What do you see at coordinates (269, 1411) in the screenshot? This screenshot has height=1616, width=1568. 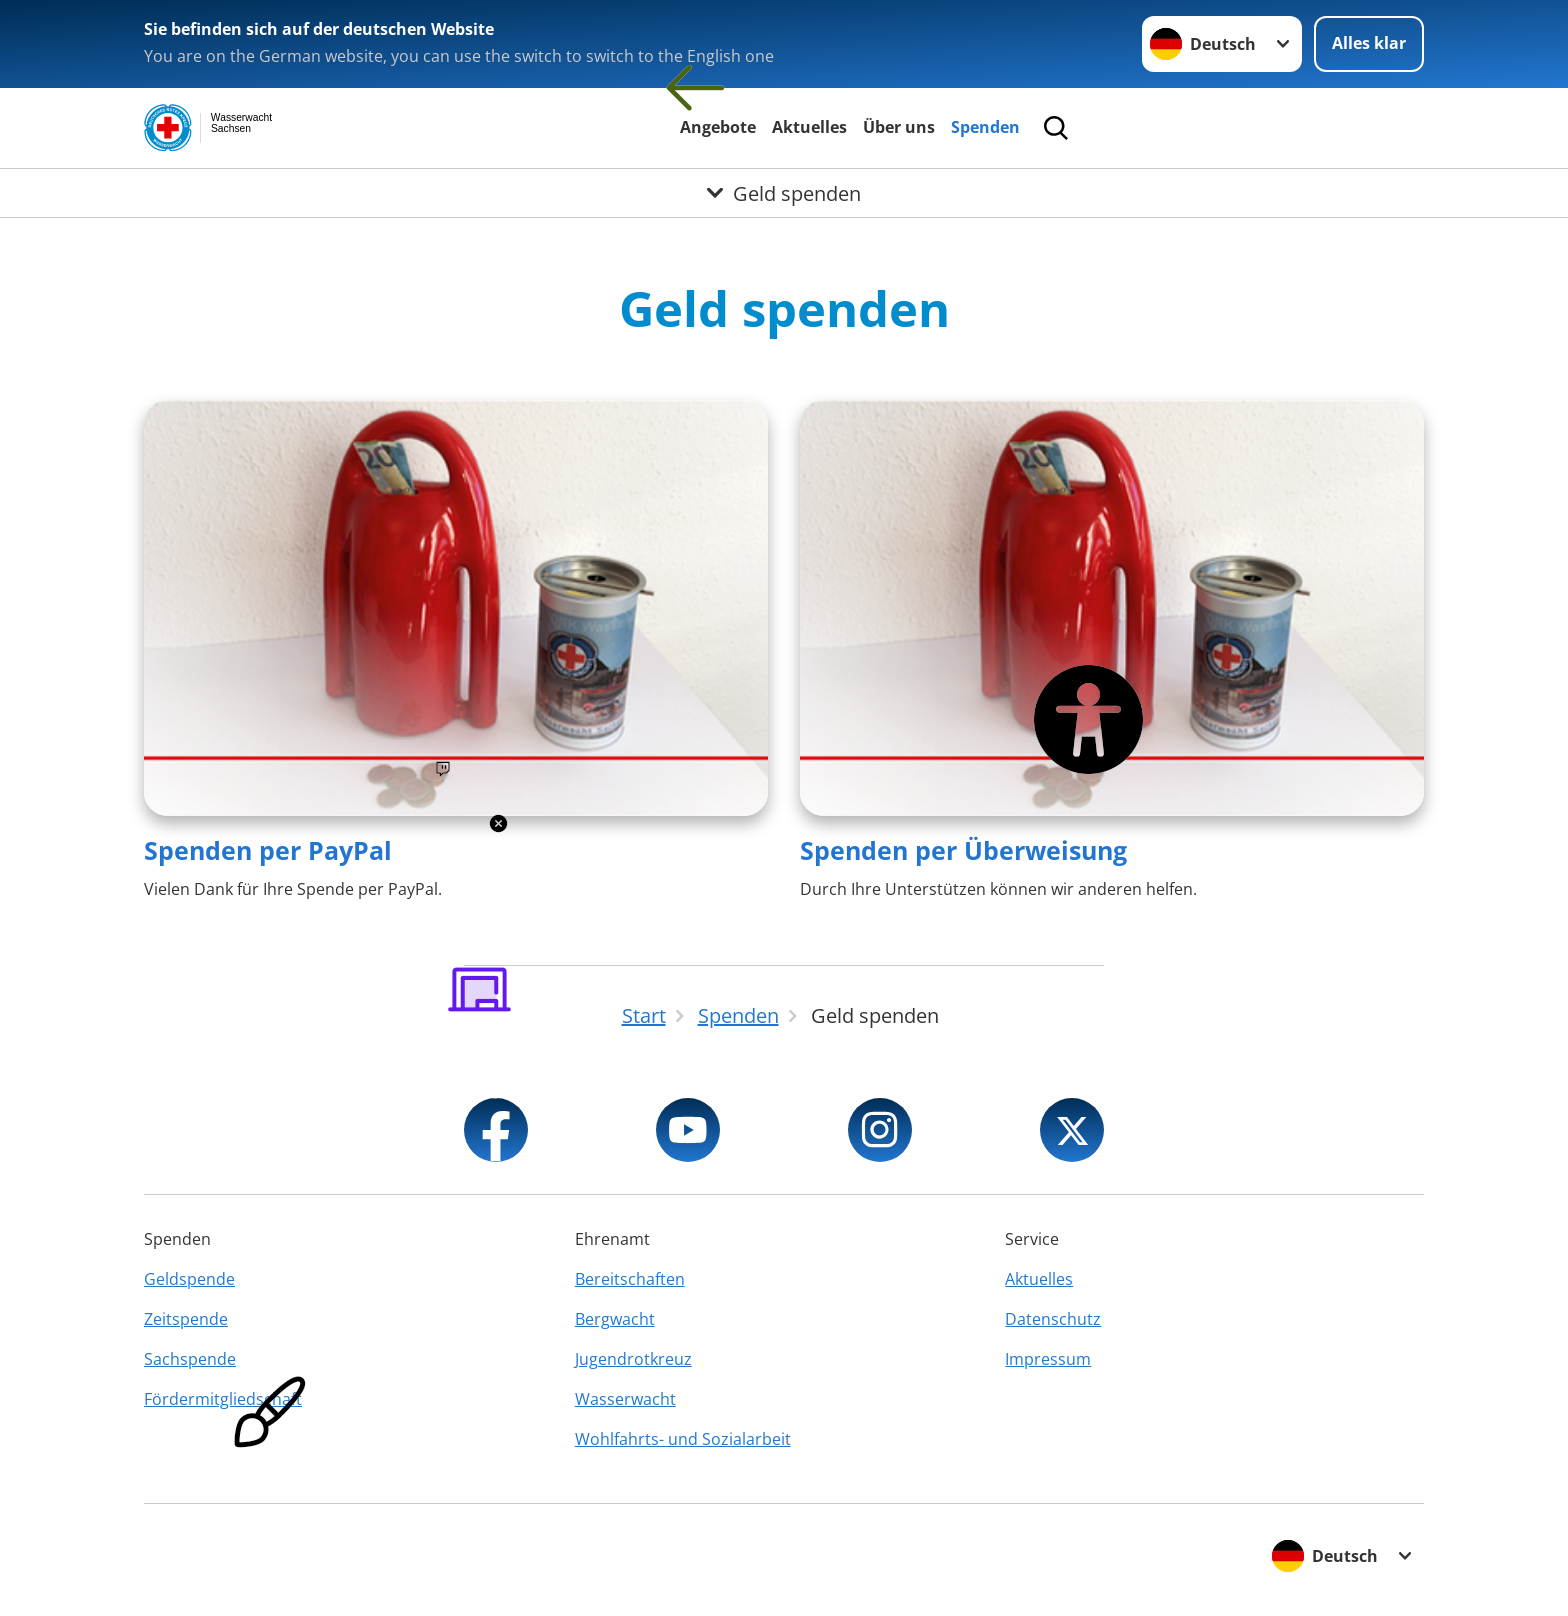 I see `customize appearance or theme settings` at bounding box center [269, 1411].